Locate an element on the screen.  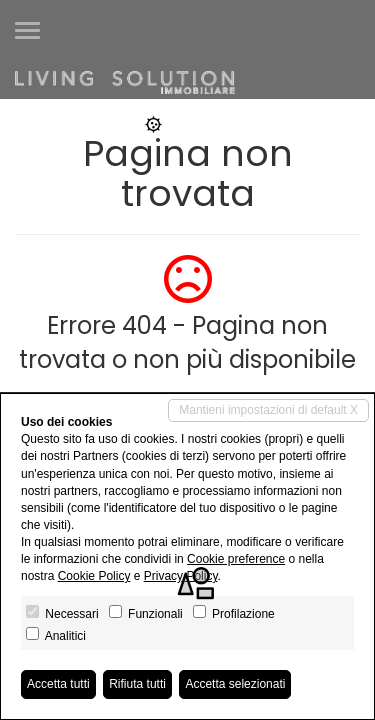
indicates virus or malware detected is located at coordinates (153, 124).